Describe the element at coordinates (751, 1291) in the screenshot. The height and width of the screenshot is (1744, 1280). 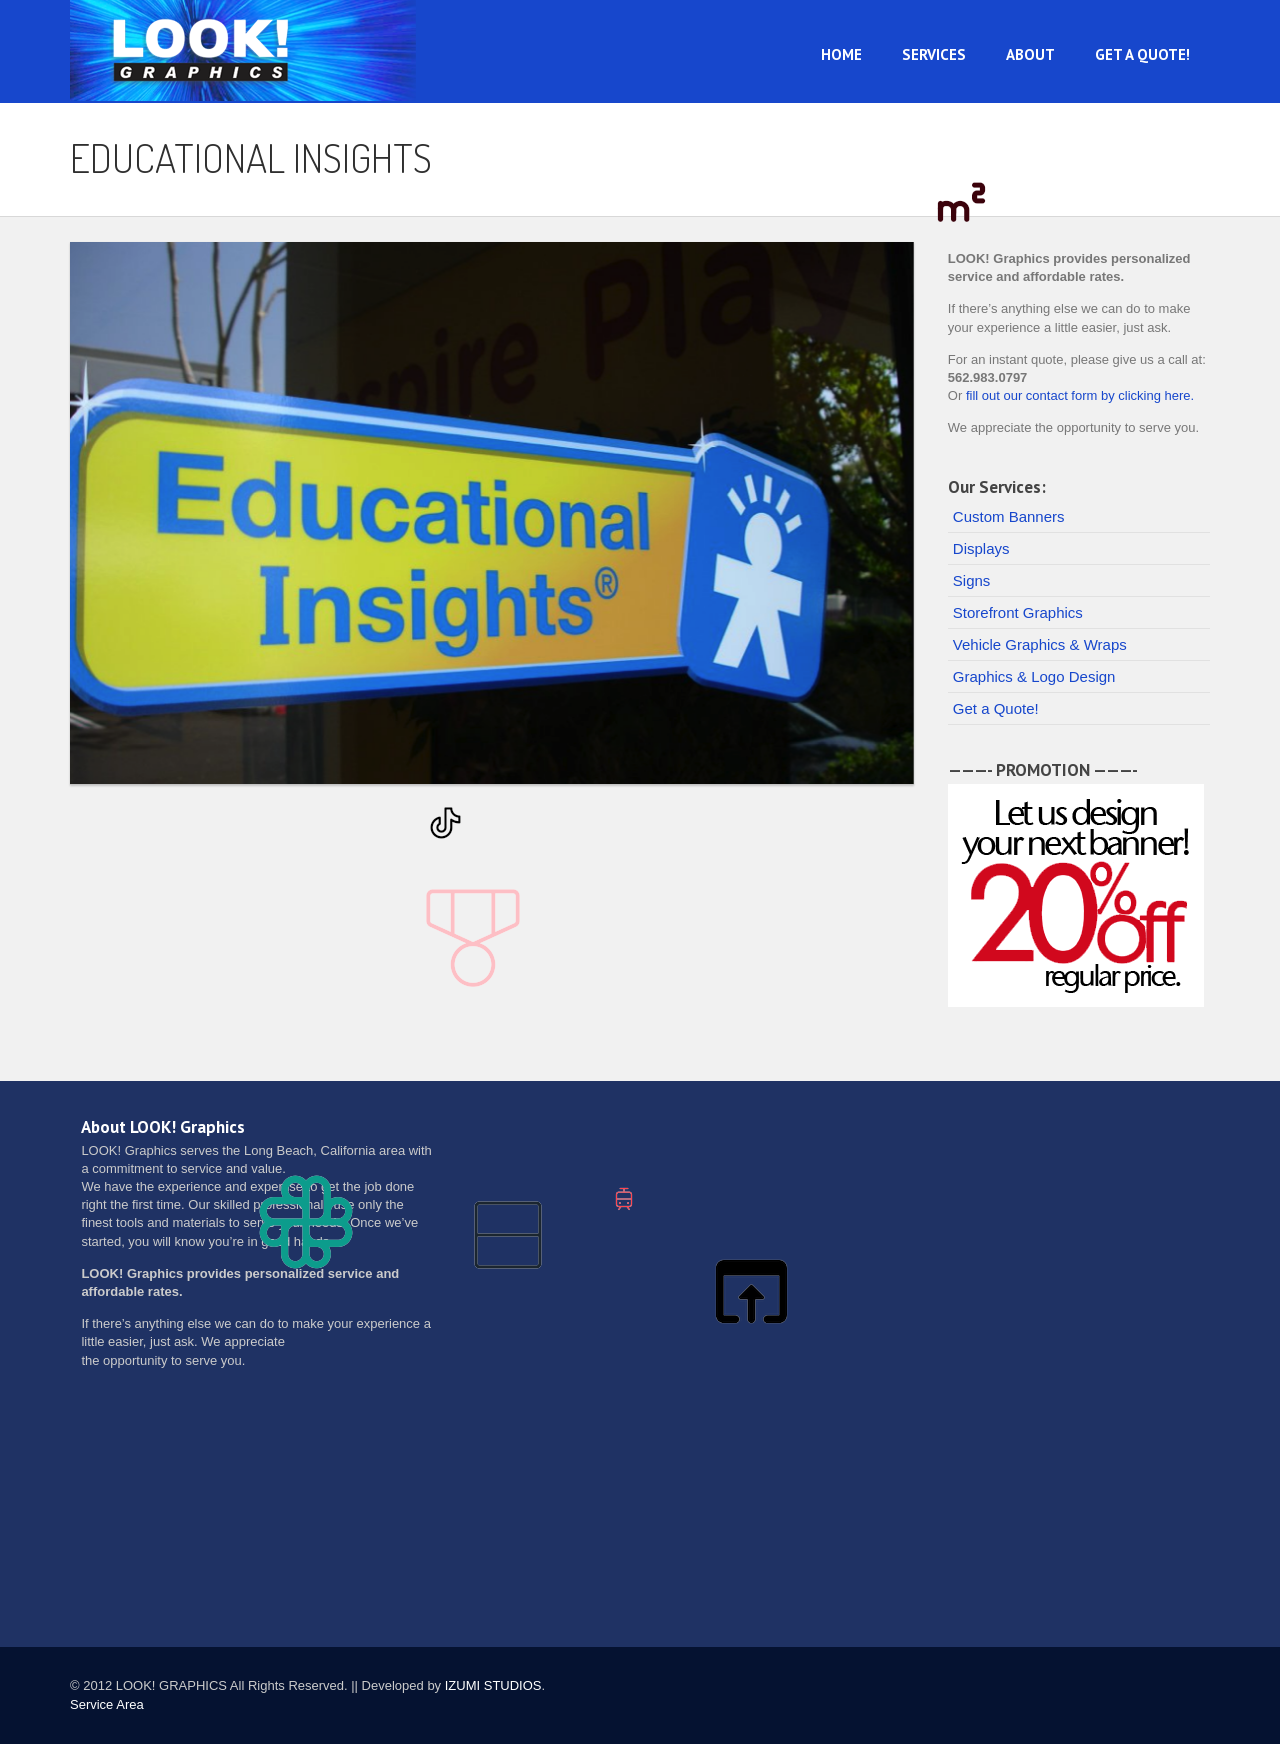
I see `open link in browser` at that location.